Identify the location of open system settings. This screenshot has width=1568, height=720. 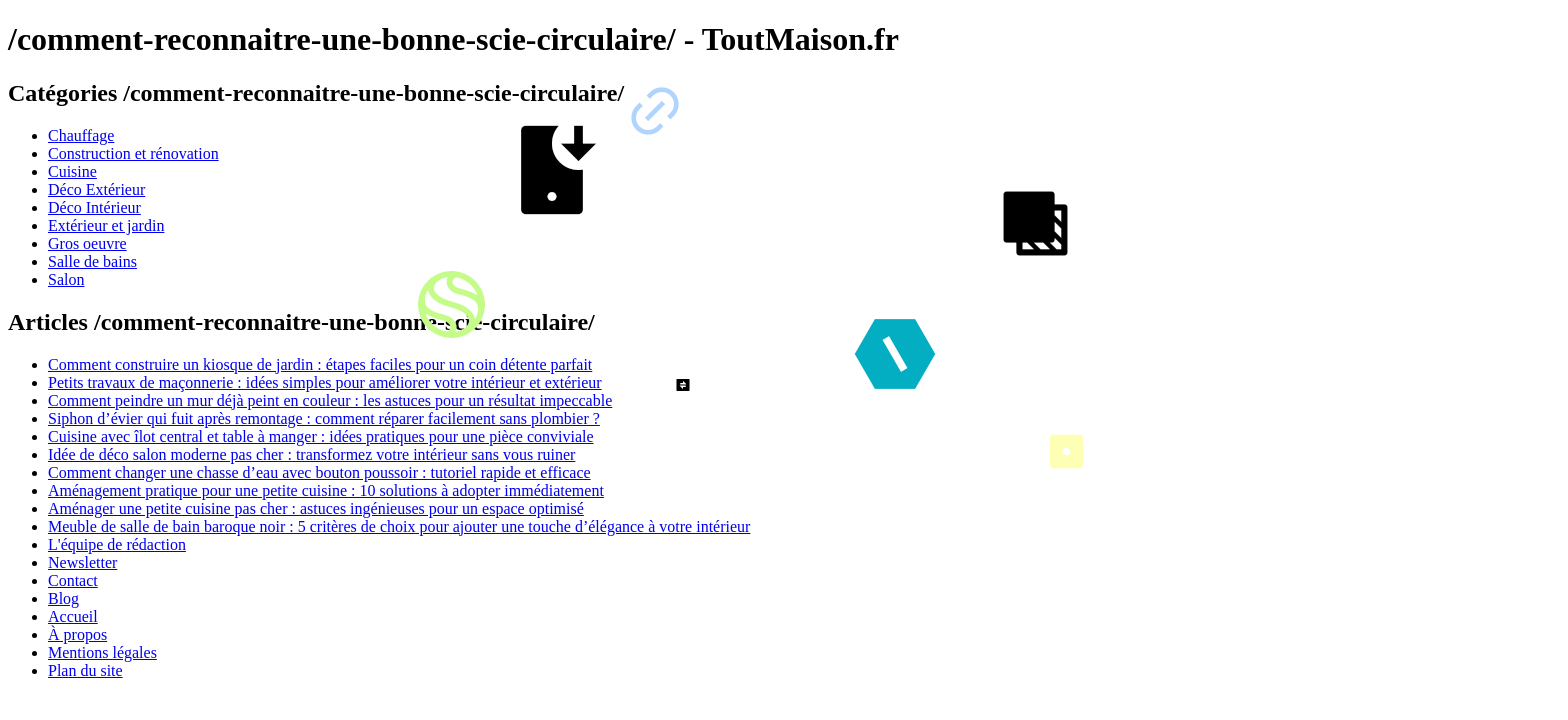
(895, 354).